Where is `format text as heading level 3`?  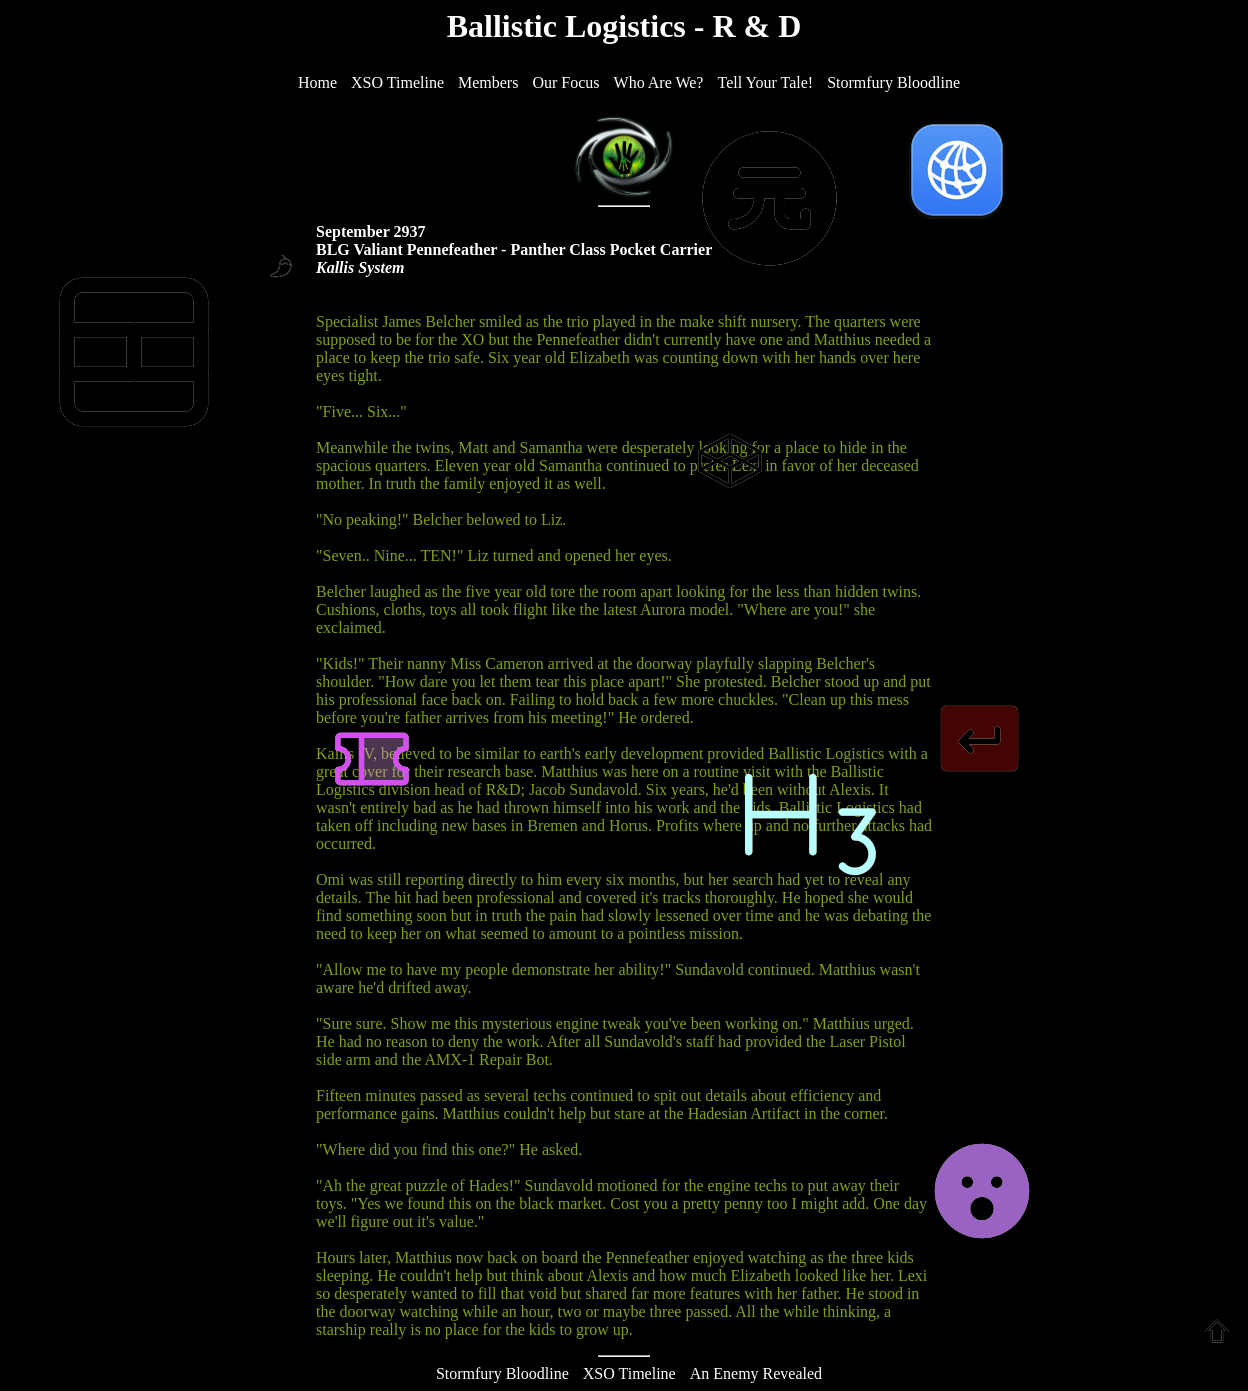 format text as heading level 3 is located at coordinates (803, 822).